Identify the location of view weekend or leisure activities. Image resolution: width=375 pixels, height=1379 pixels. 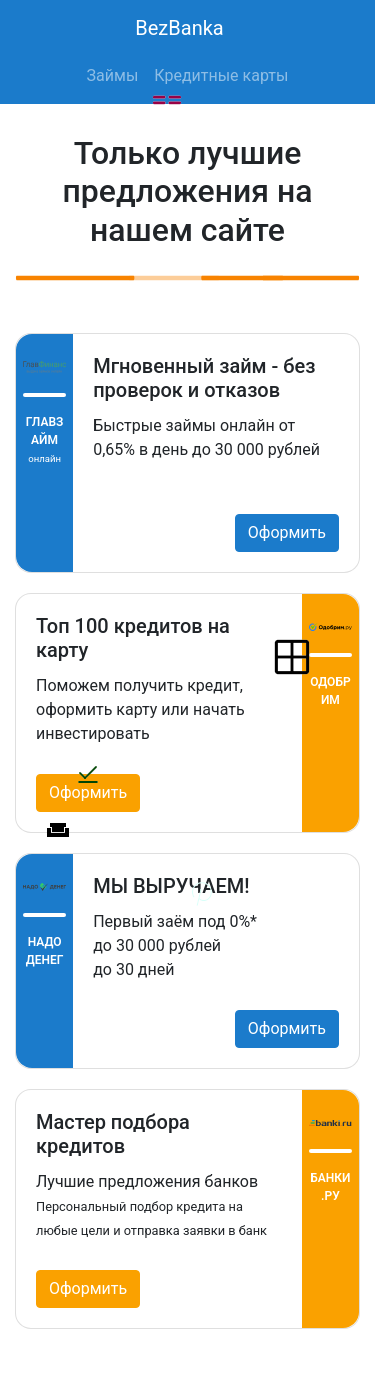
(58, 830).